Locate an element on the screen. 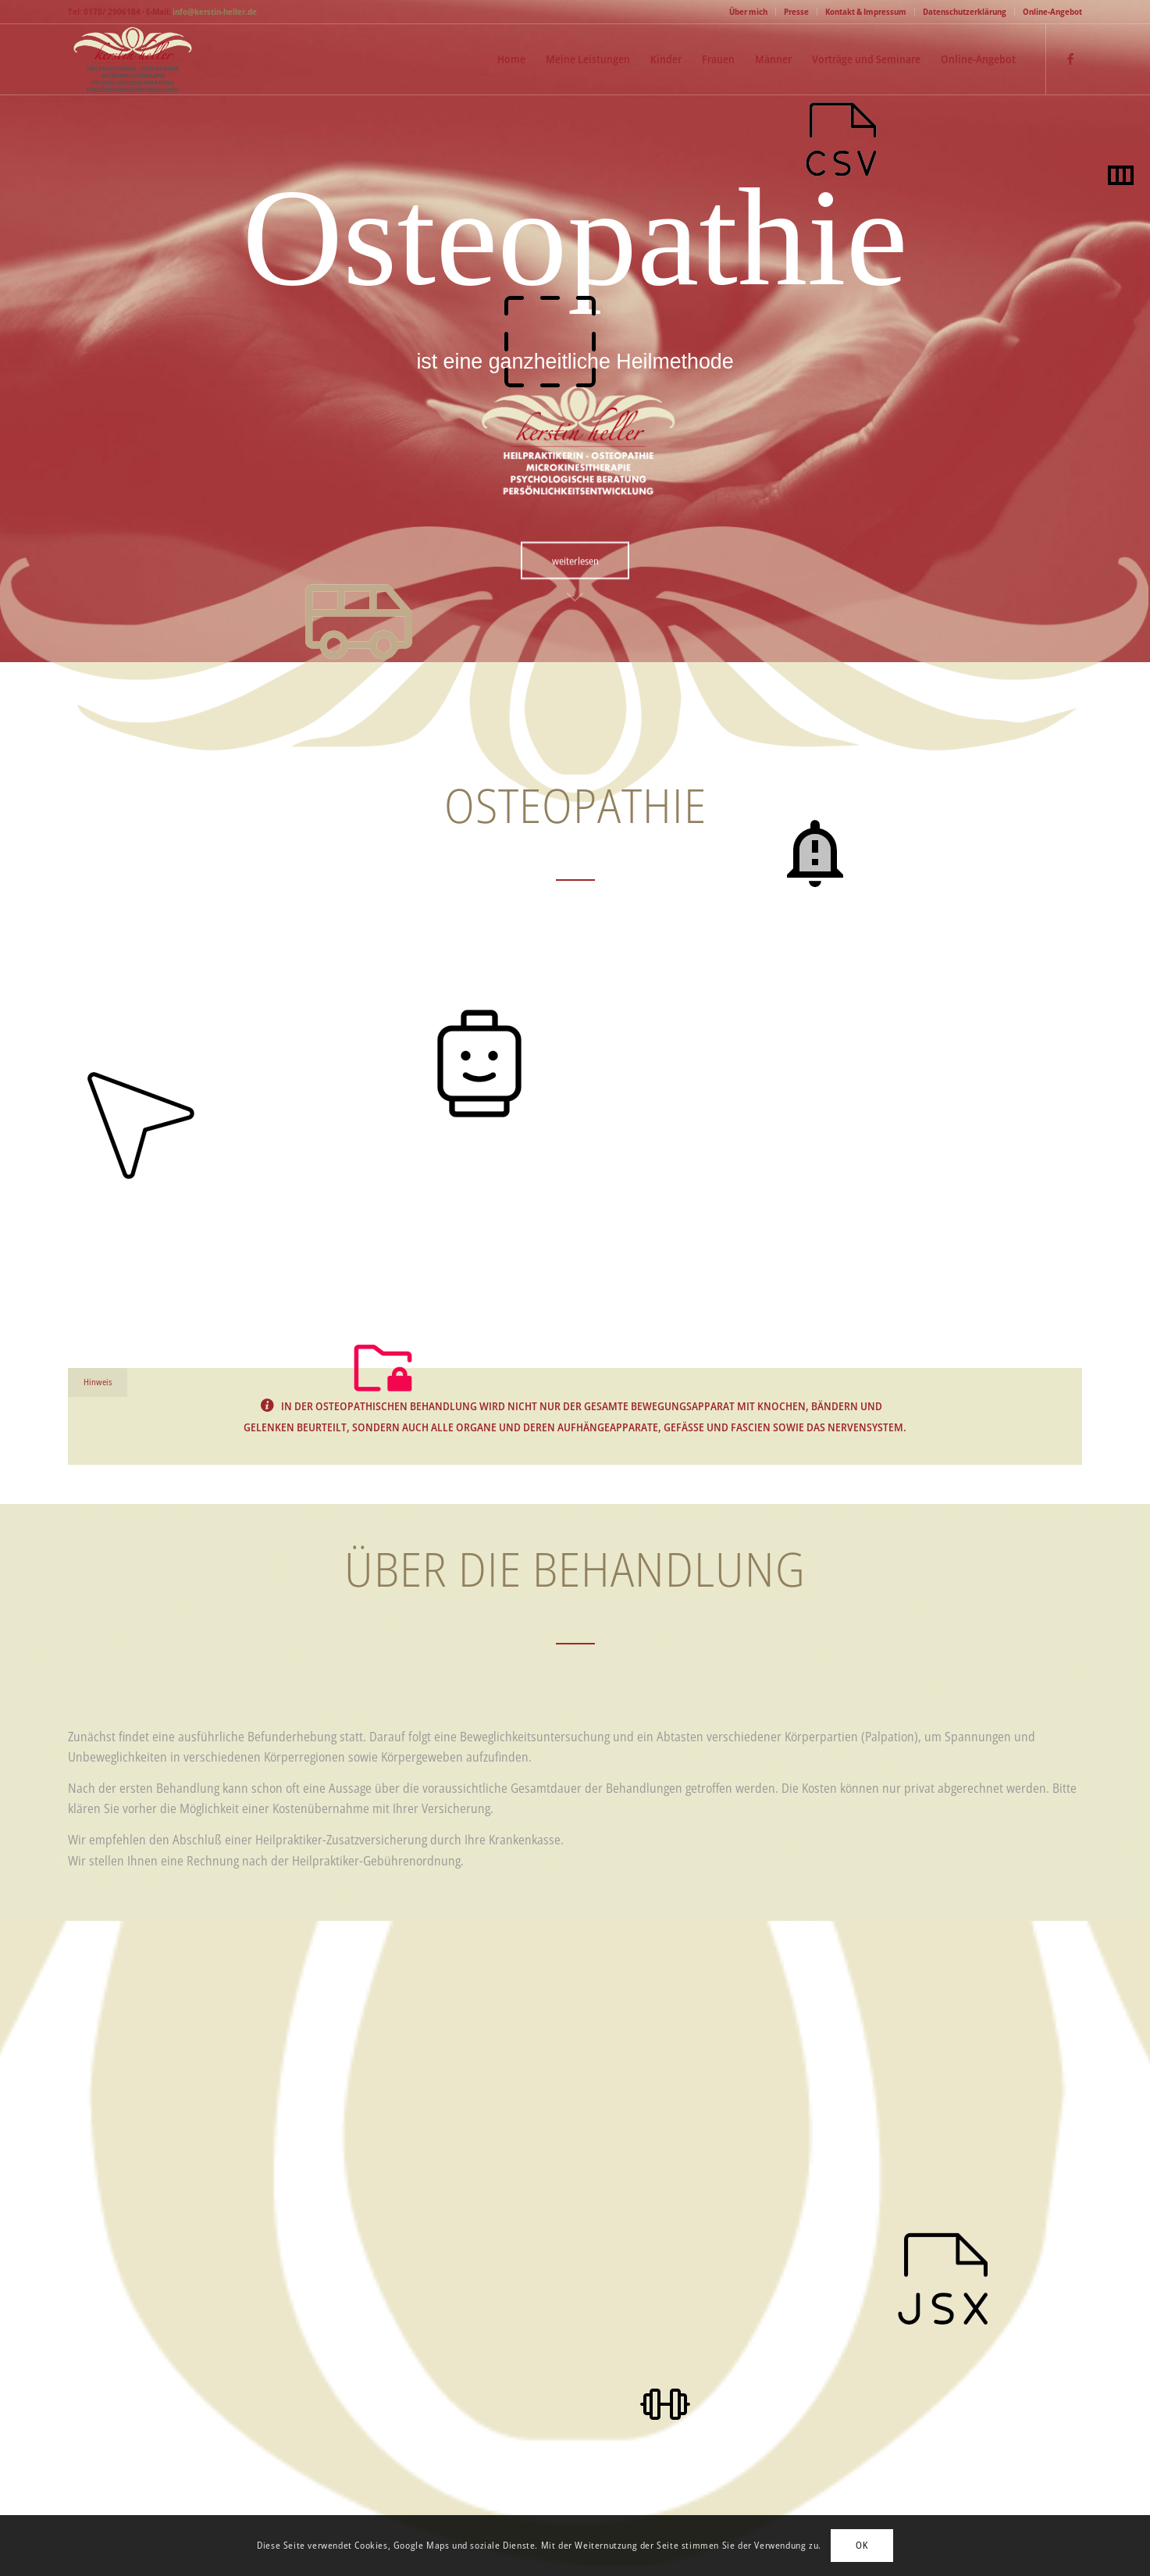 This screenshot has height=2576, width=1150. switch to column view layout is located at coordinates (1120, 176).